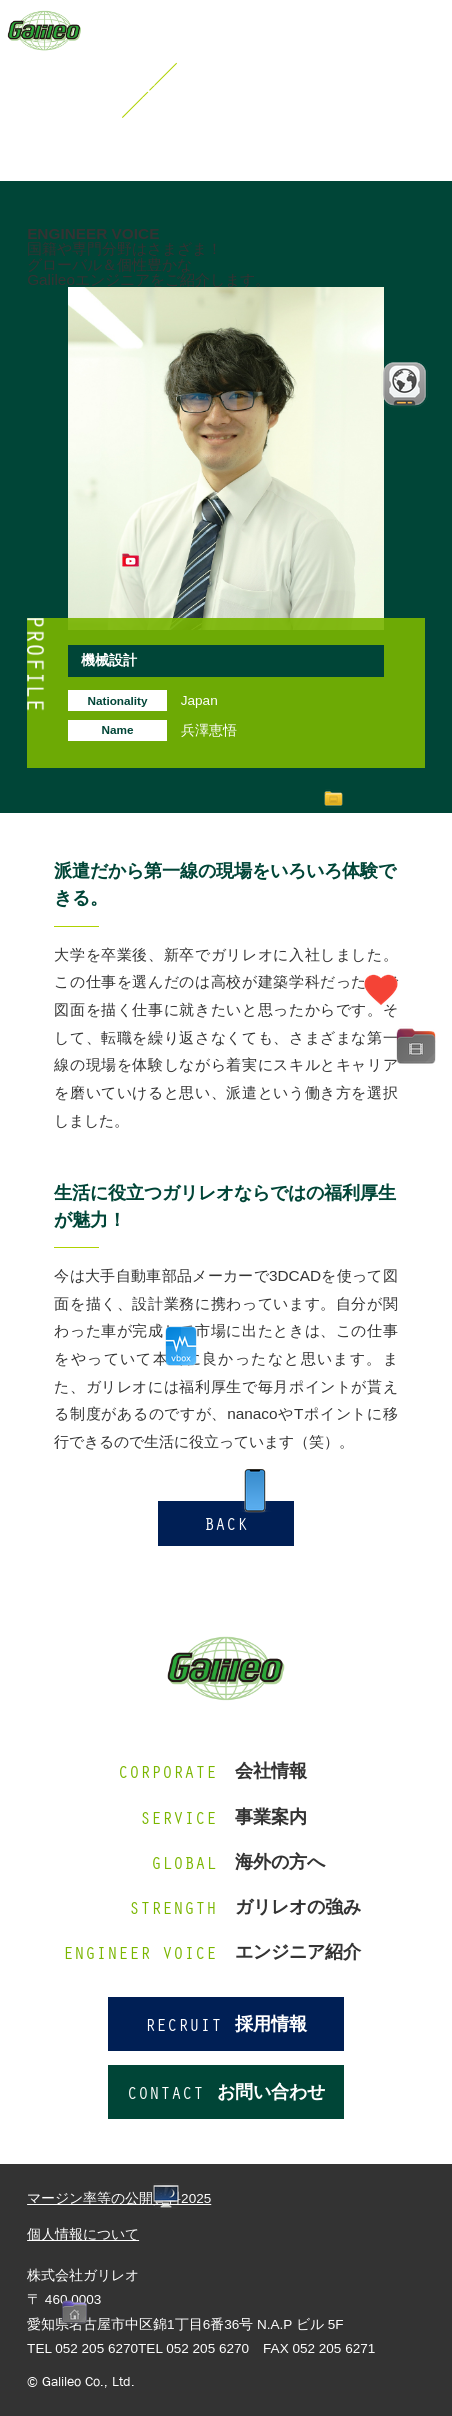 The image size is (452, 2416). What do you see at coordinates (404, 384) in the screenshot?
I see `configure iSCSI network storage settings` at bounding box center [404, 384].